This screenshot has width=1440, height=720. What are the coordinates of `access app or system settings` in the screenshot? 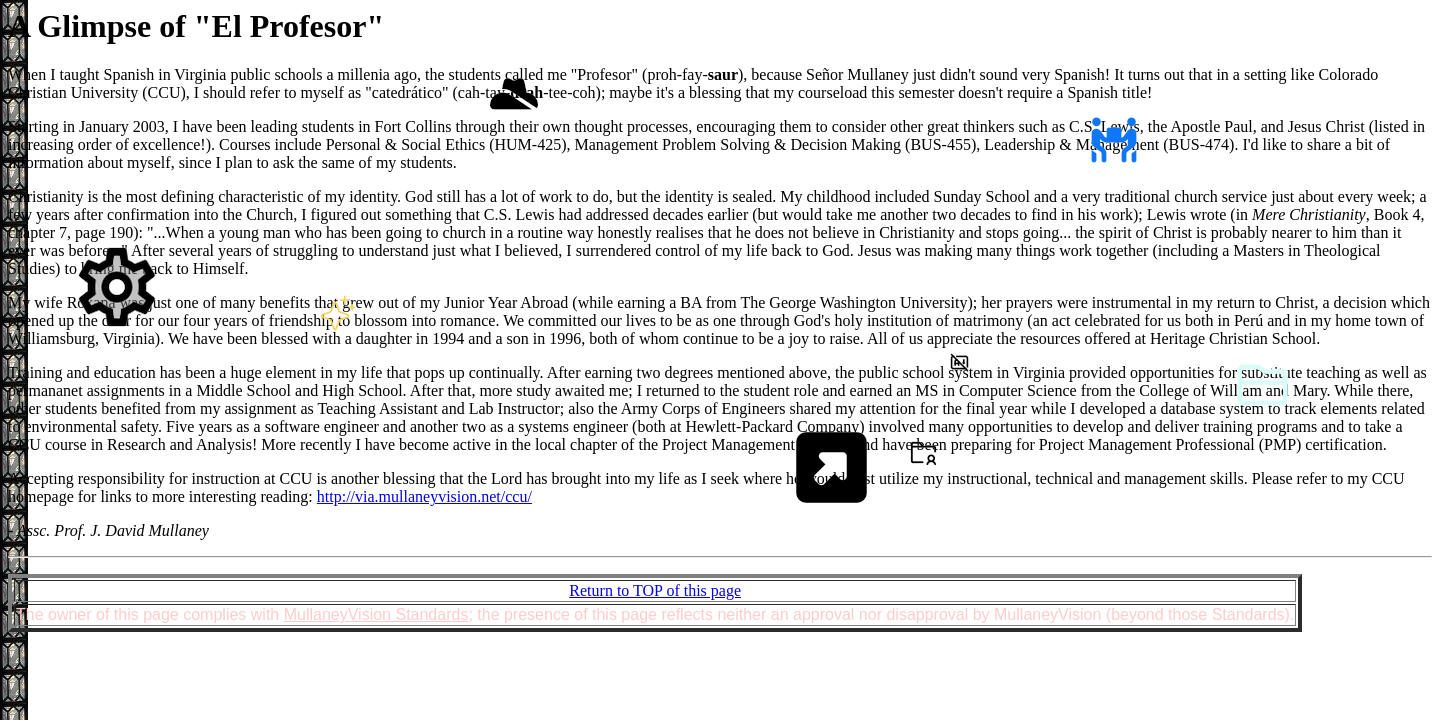 It's located at (117, 287).